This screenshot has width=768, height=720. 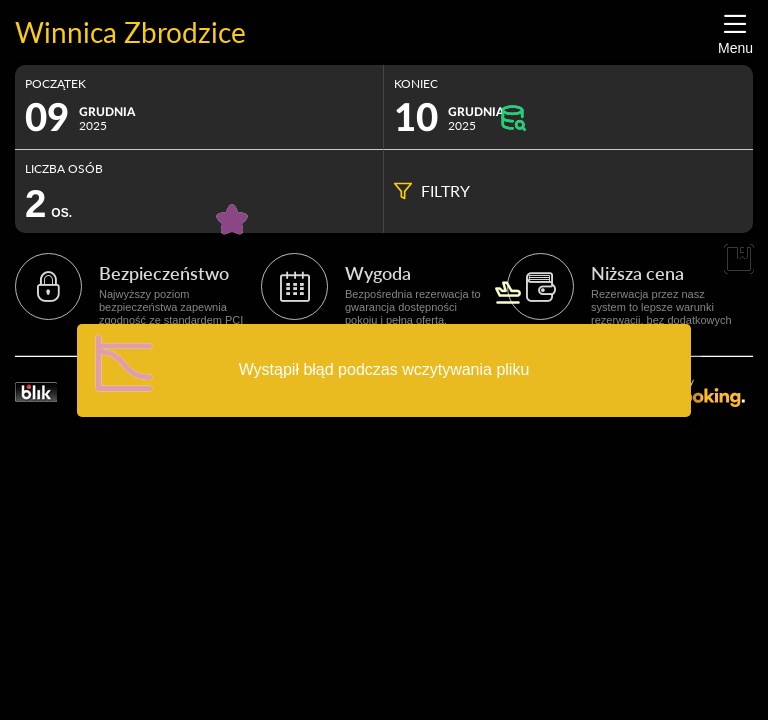 I want to click on view sankey diagram or flow chart, so click(x=124, y=363).